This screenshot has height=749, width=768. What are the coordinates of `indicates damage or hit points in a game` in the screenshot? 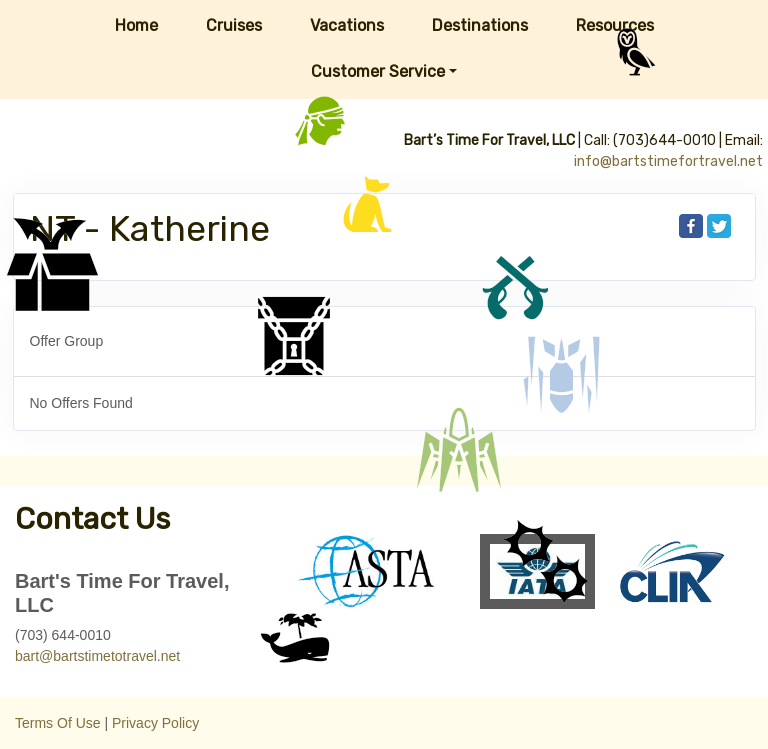 It's located at (545, 562).